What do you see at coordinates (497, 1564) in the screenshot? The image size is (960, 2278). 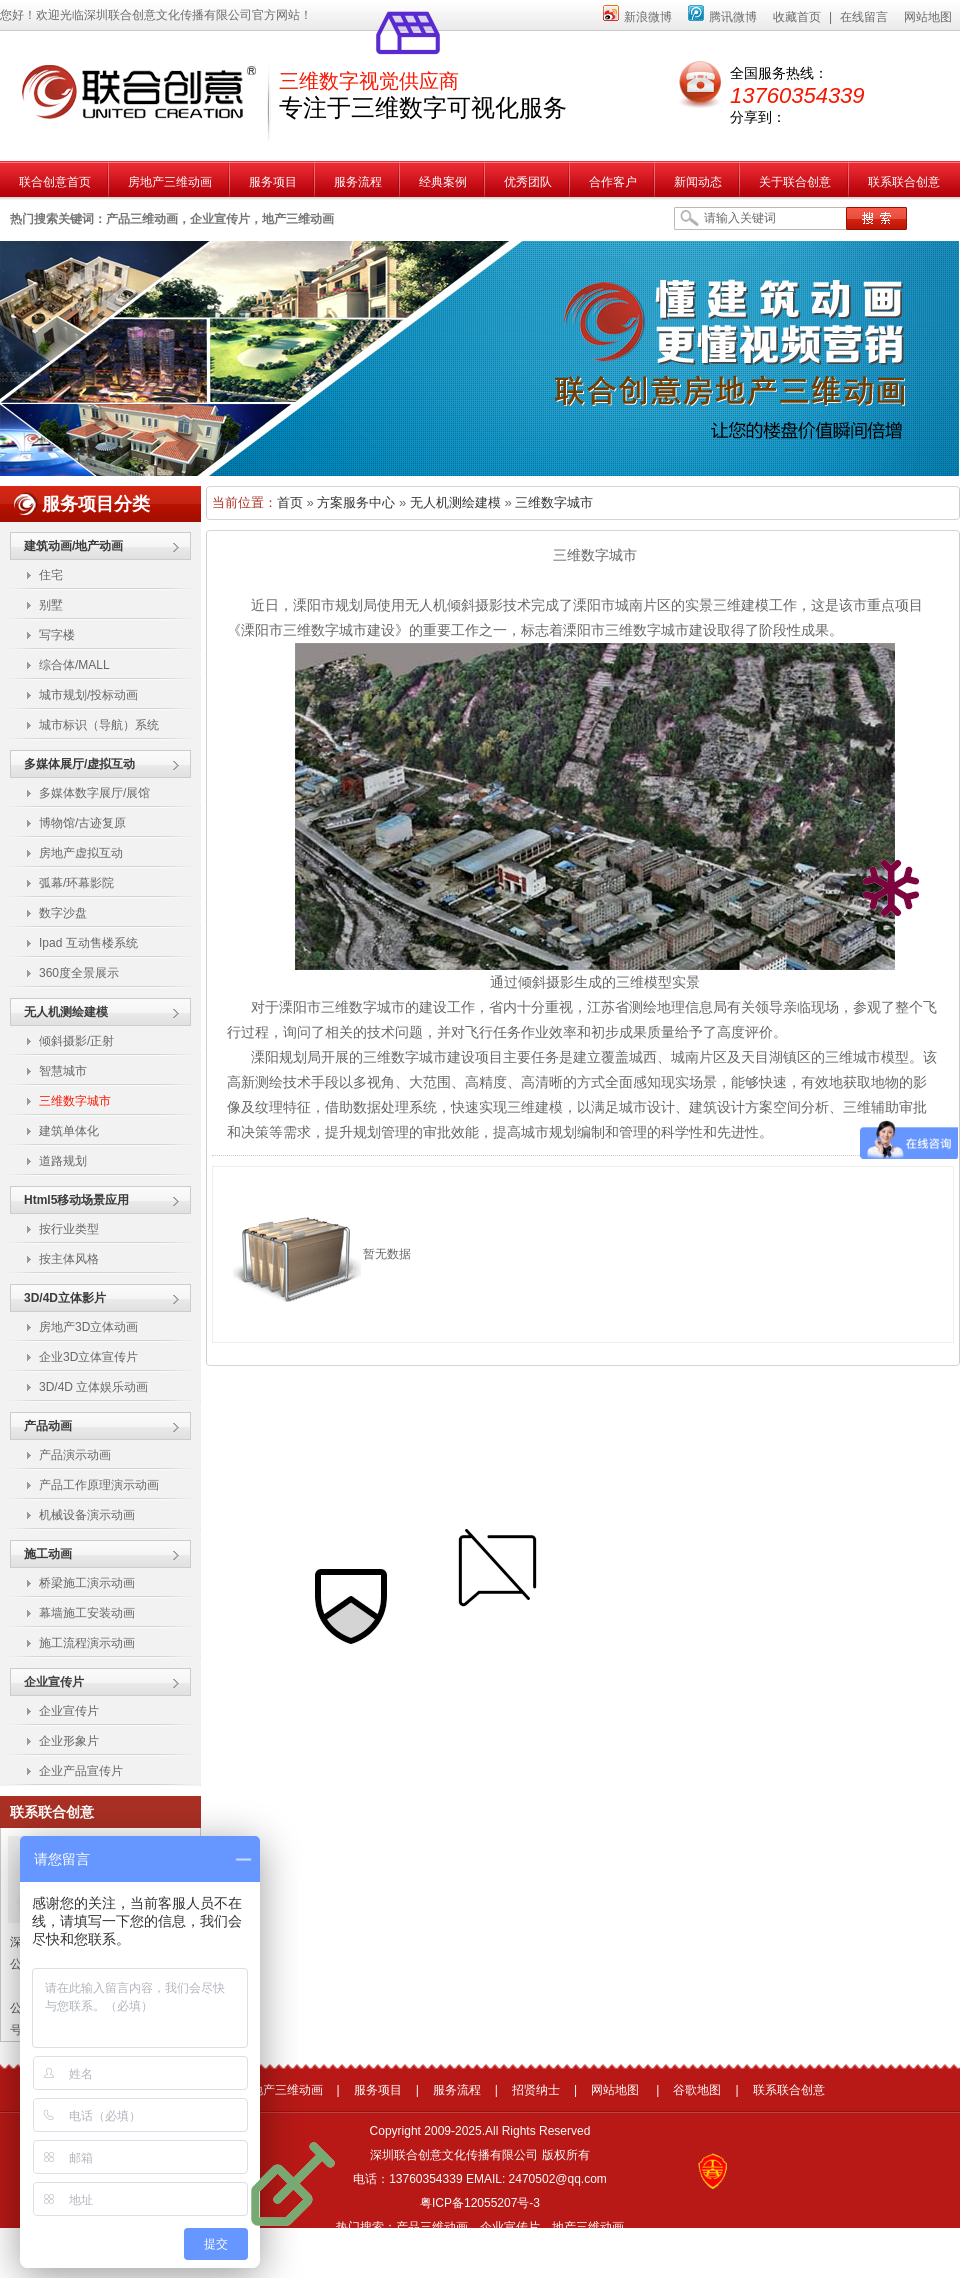 I see `mute or disable chat notifications` at bounding box center [497, 1564].